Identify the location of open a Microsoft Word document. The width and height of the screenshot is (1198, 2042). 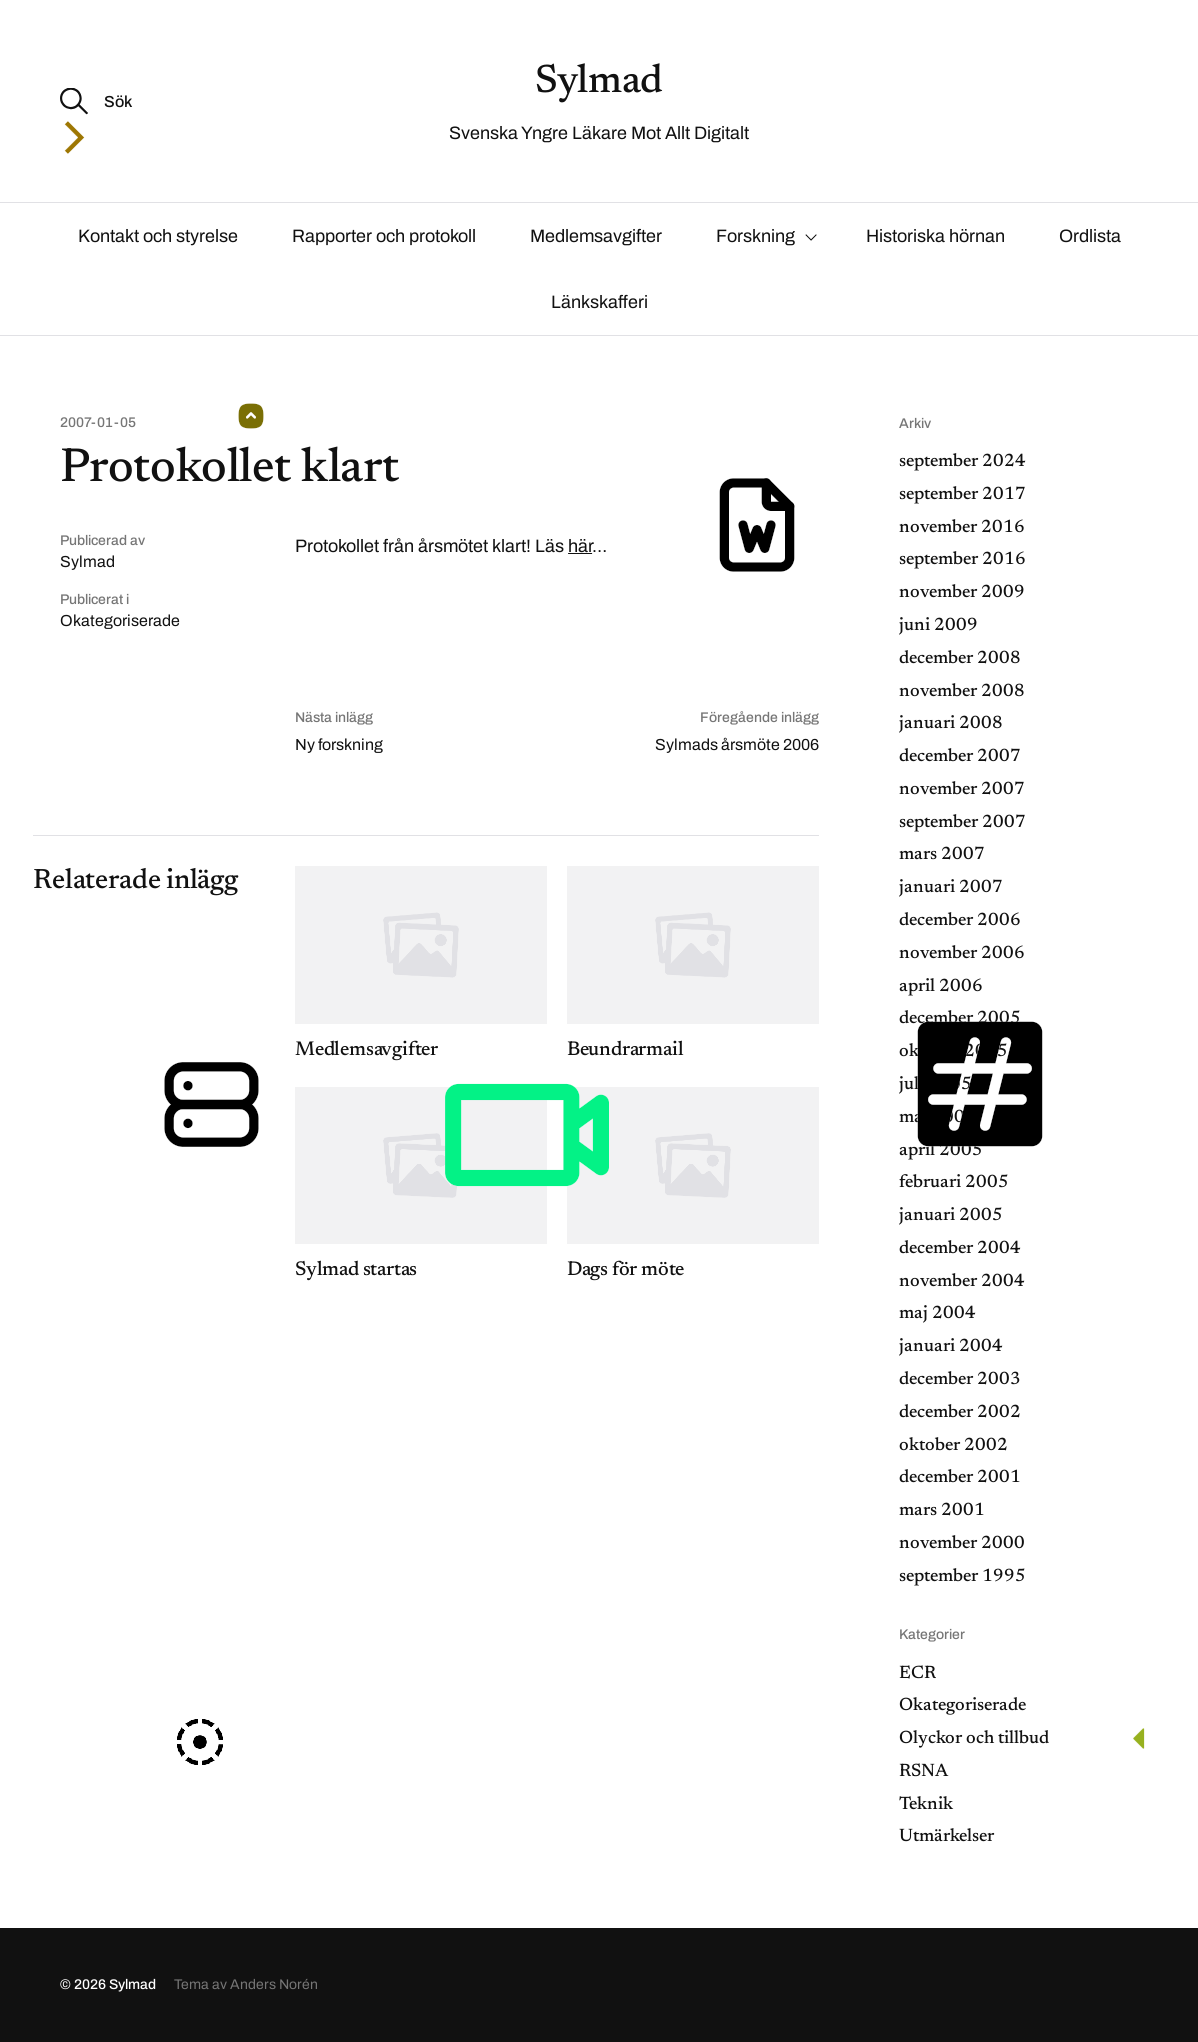
(757, 525).